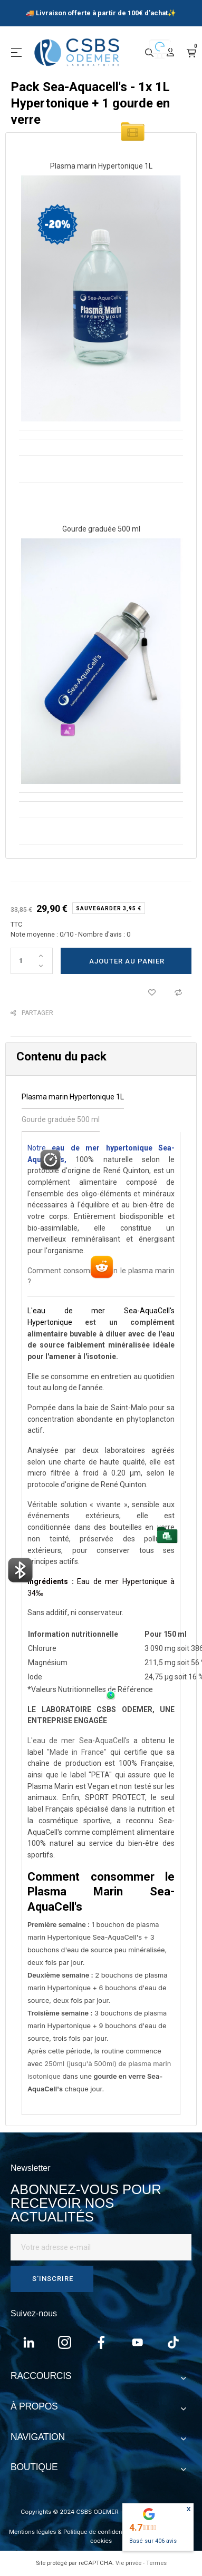 The width and height of the screenshot is (202, 2576). I want to click on bluetooth is currently disabled or inactive, so click(20, 1570).